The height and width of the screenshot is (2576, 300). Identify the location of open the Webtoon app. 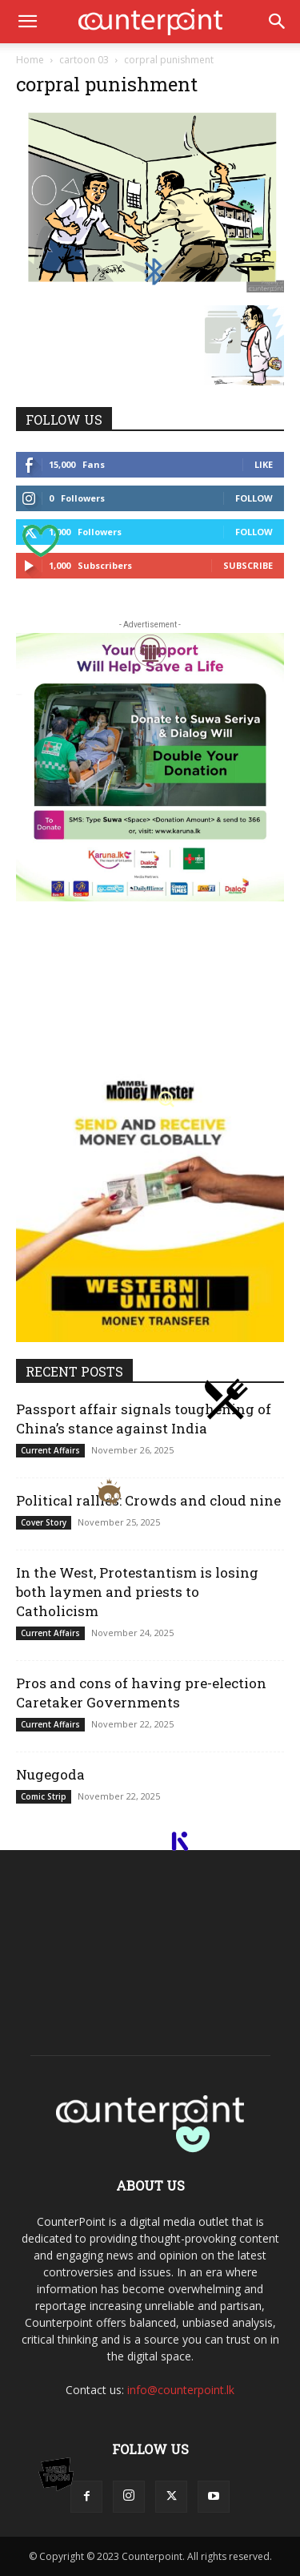
(56, 2474).